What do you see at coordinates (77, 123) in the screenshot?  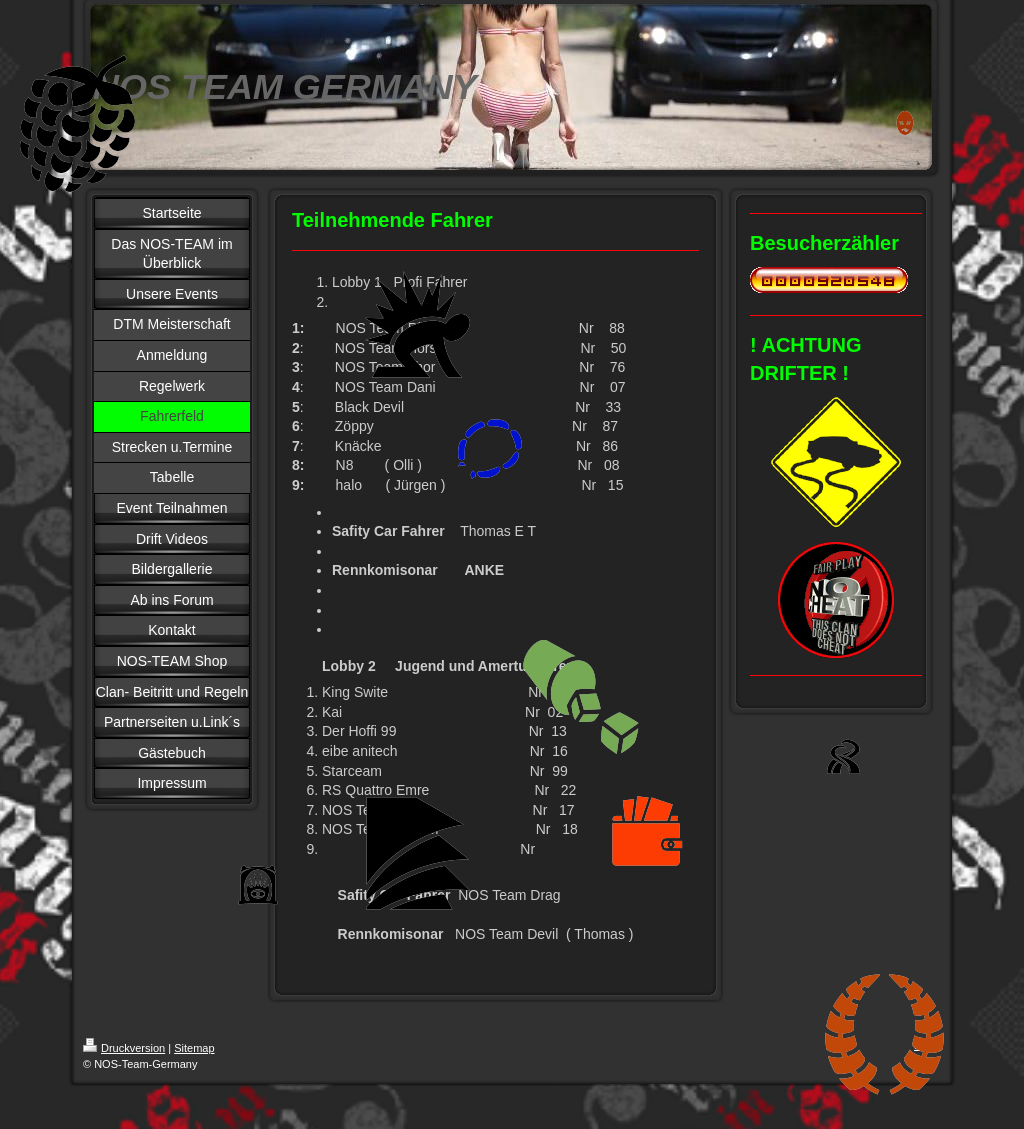 I see `indicates raspberry flavor or ingredient` at bounding box center [77, 123].